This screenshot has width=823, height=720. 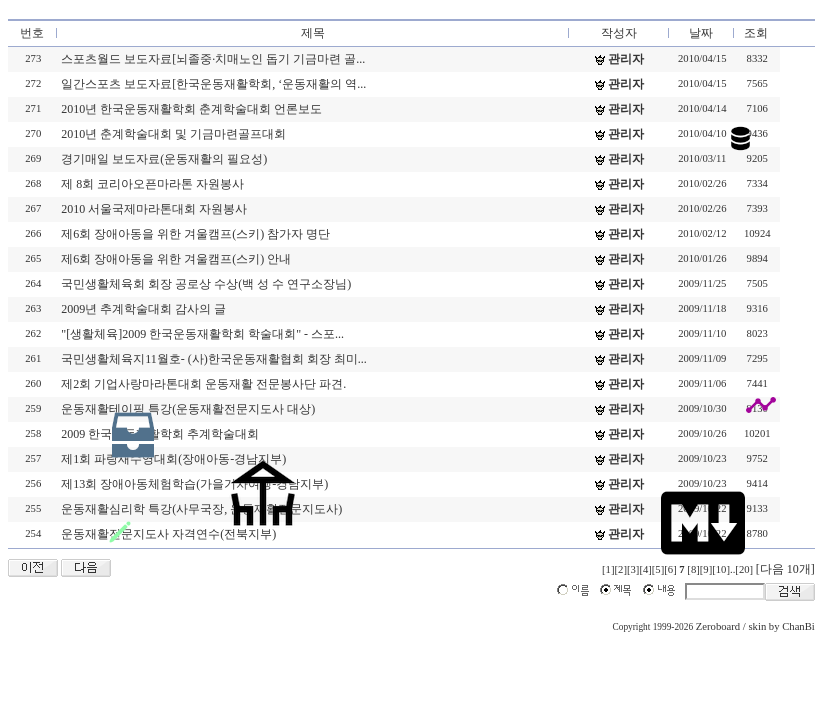 I want to click on indicates markdown formatting is supported, so click(x=703, y=523).